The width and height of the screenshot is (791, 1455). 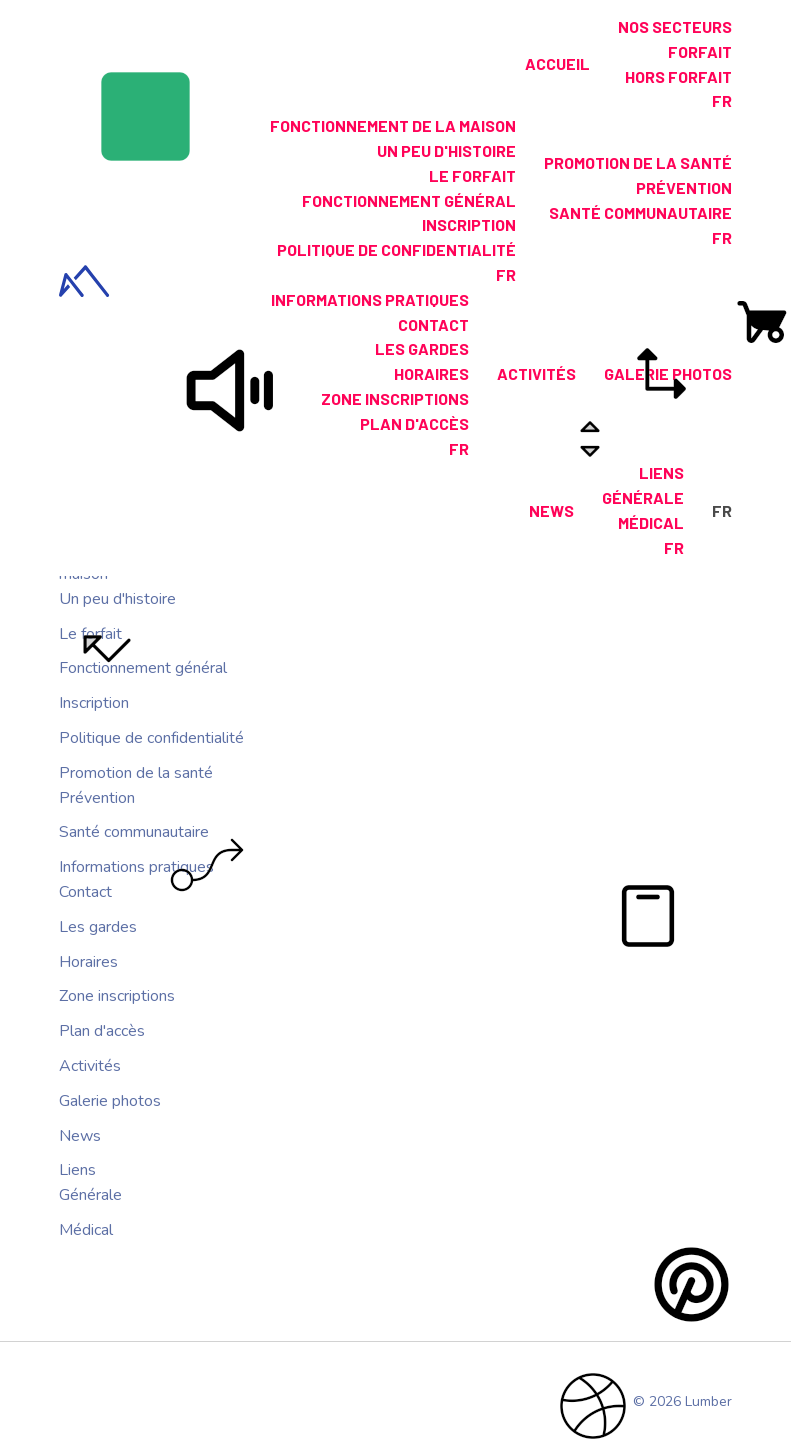 I want to click on go back or return to previous step, so click(x=107, y=647).